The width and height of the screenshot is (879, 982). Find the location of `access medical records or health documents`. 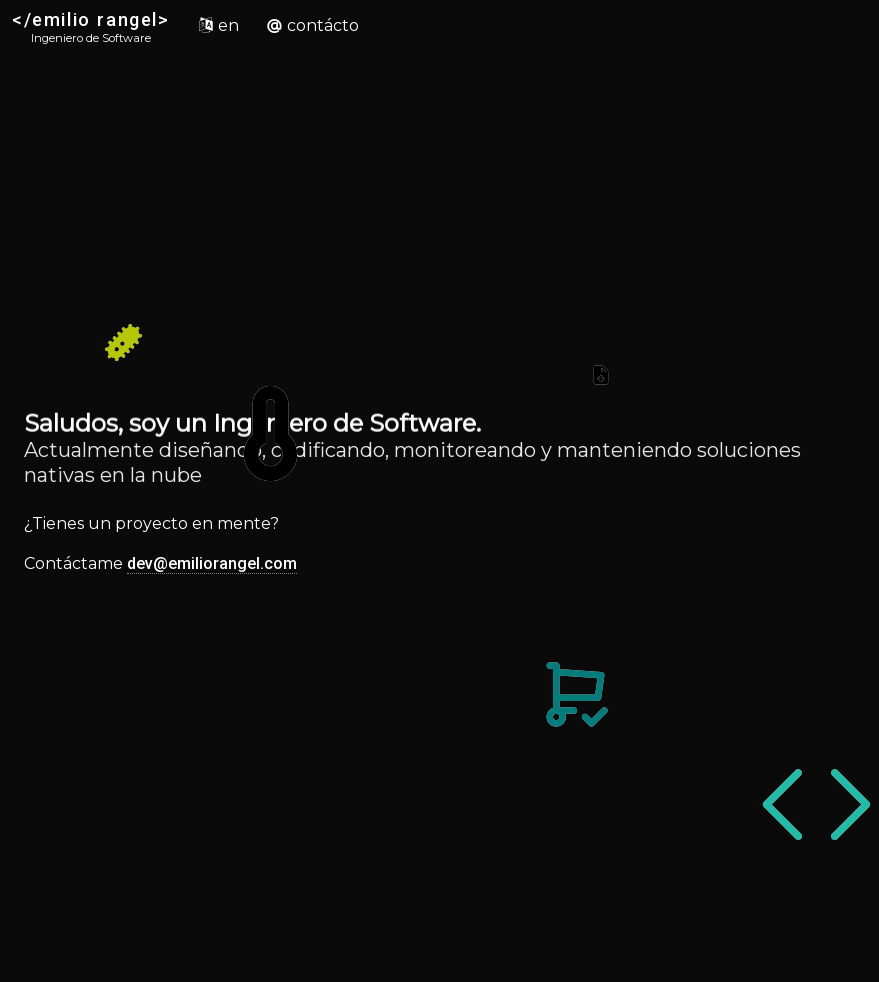

access medical records or health documents is located at coordinates (601, 375).